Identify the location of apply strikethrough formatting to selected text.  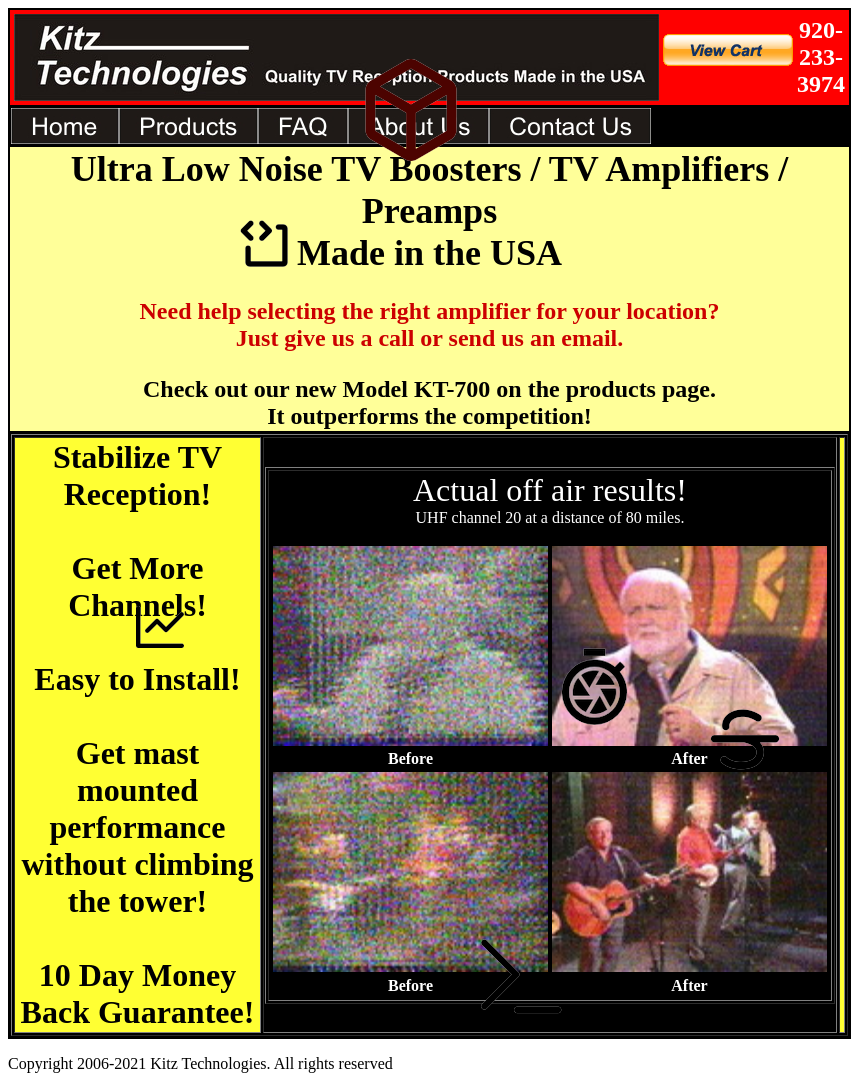
(745, 740).